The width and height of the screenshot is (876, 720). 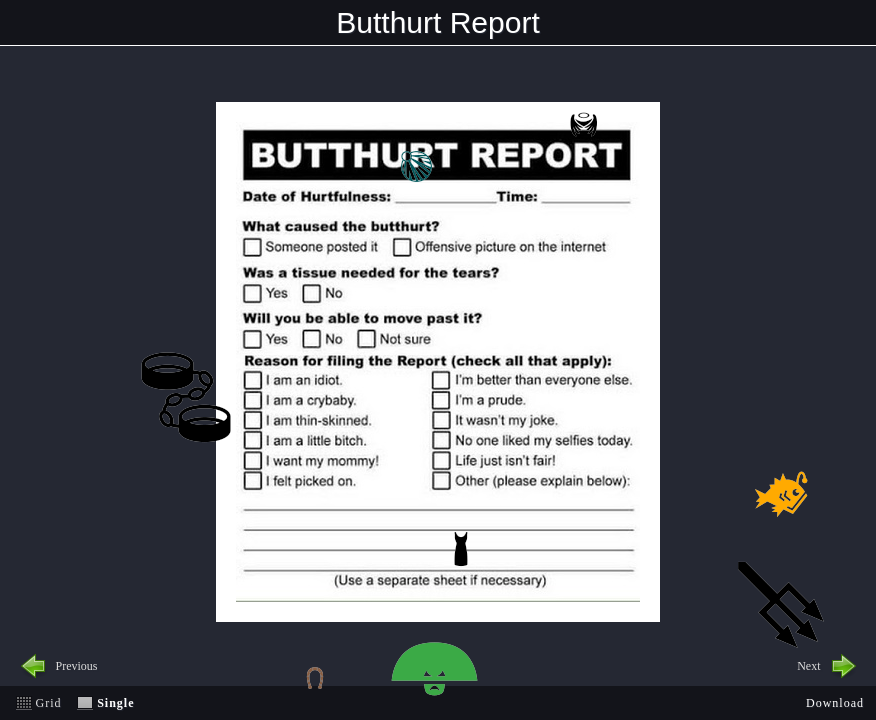 I want to click on browse women's clothing or dresses, so click(x=461, y=549).